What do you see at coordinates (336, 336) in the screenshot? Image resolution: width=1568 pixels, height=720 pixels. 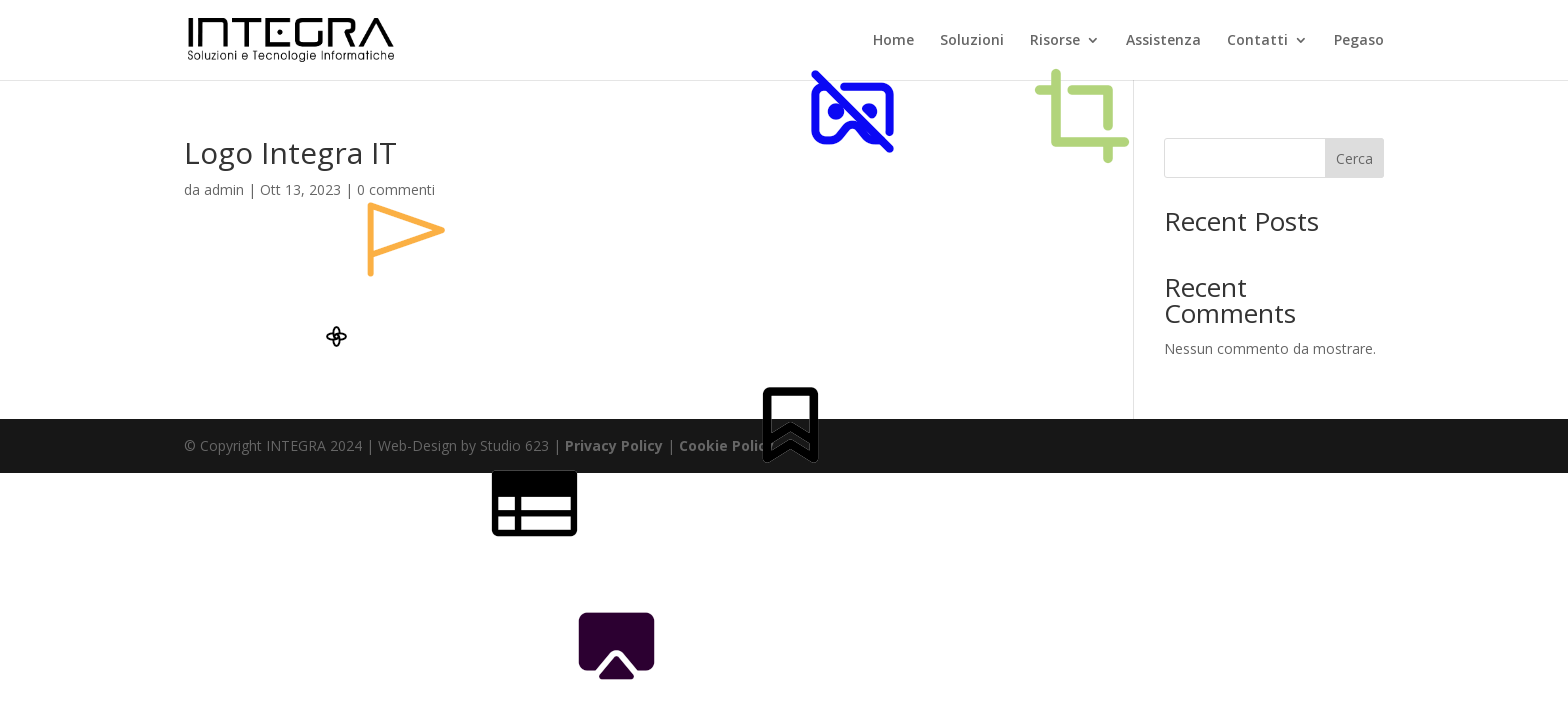 I see `supernova app or service branding` at bounding box center [336, 336].